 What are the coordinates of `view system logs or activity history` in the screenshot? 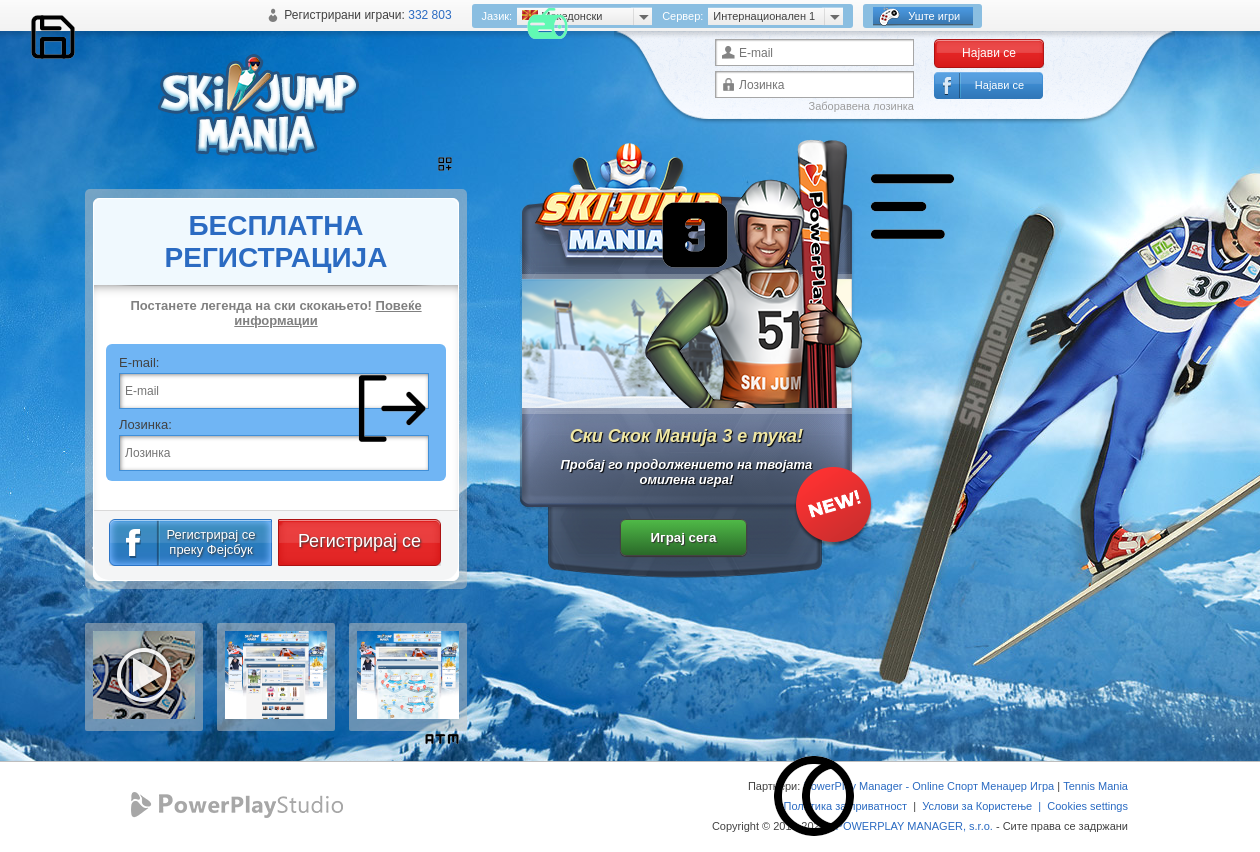 It's located at (547, 25).